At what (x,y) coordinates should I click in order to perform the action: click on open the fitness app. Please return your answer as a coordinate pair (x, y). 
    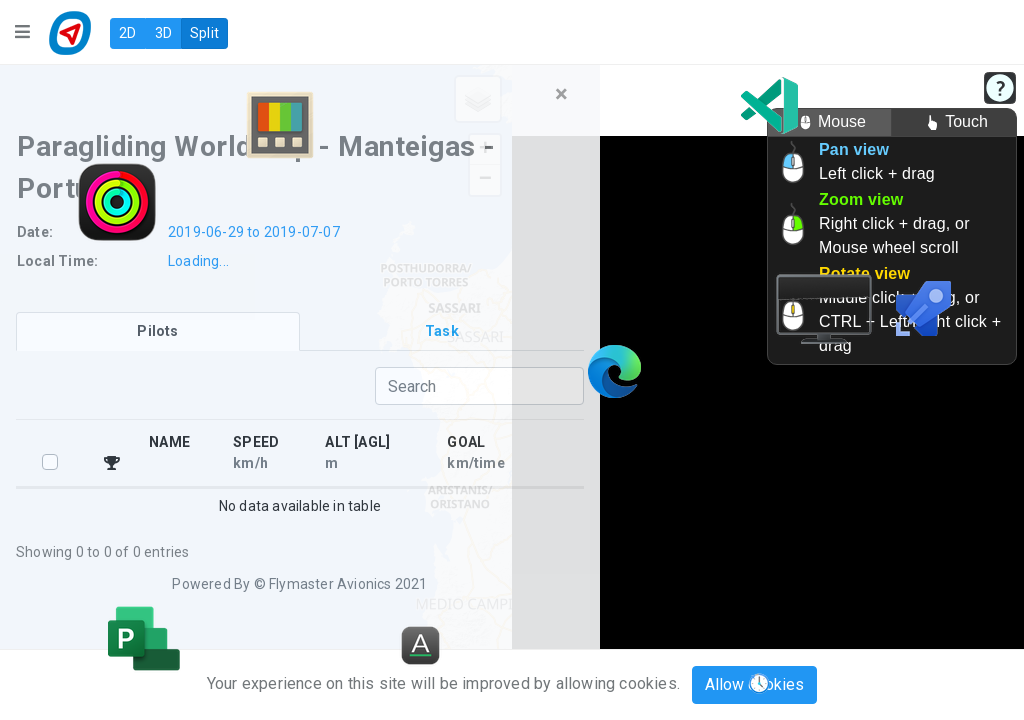
    Looking at the image, I should click on (117, 202).